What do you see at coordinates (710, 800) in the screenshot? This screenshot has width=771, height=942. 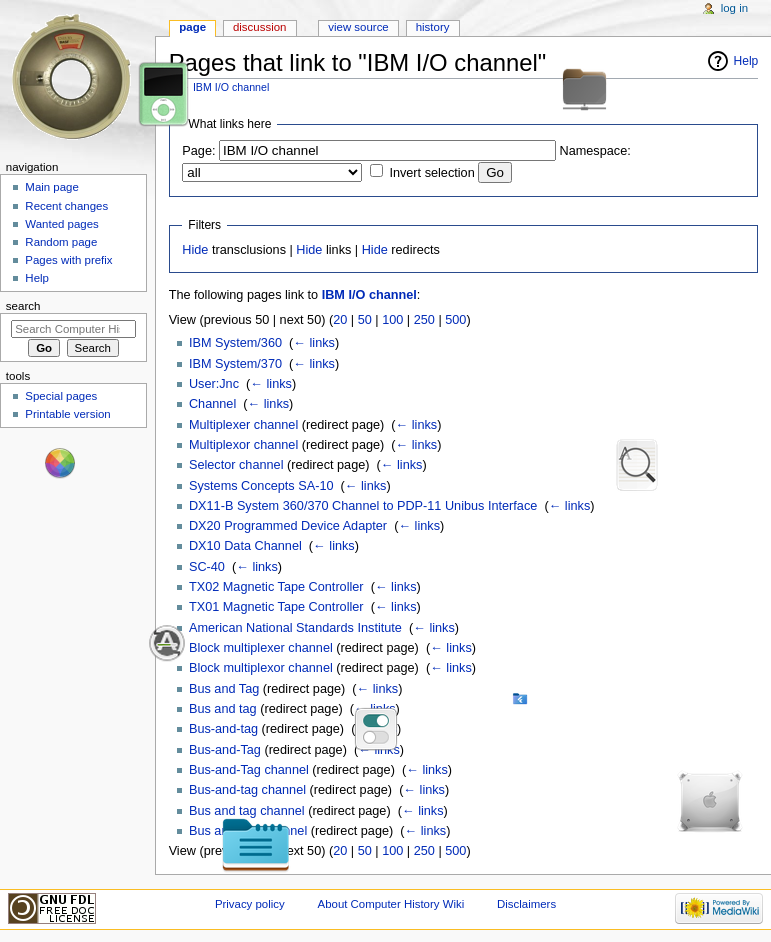 I see `represents a power mac g4 computer in system settings` at bounding box center [710, 800].